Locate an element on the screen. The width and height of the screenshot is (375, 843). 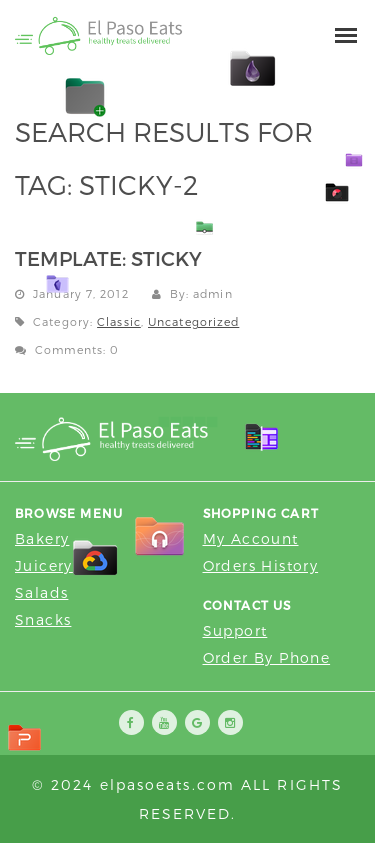
open folder containing WPS presentation files is located at coordinates (24, 738).